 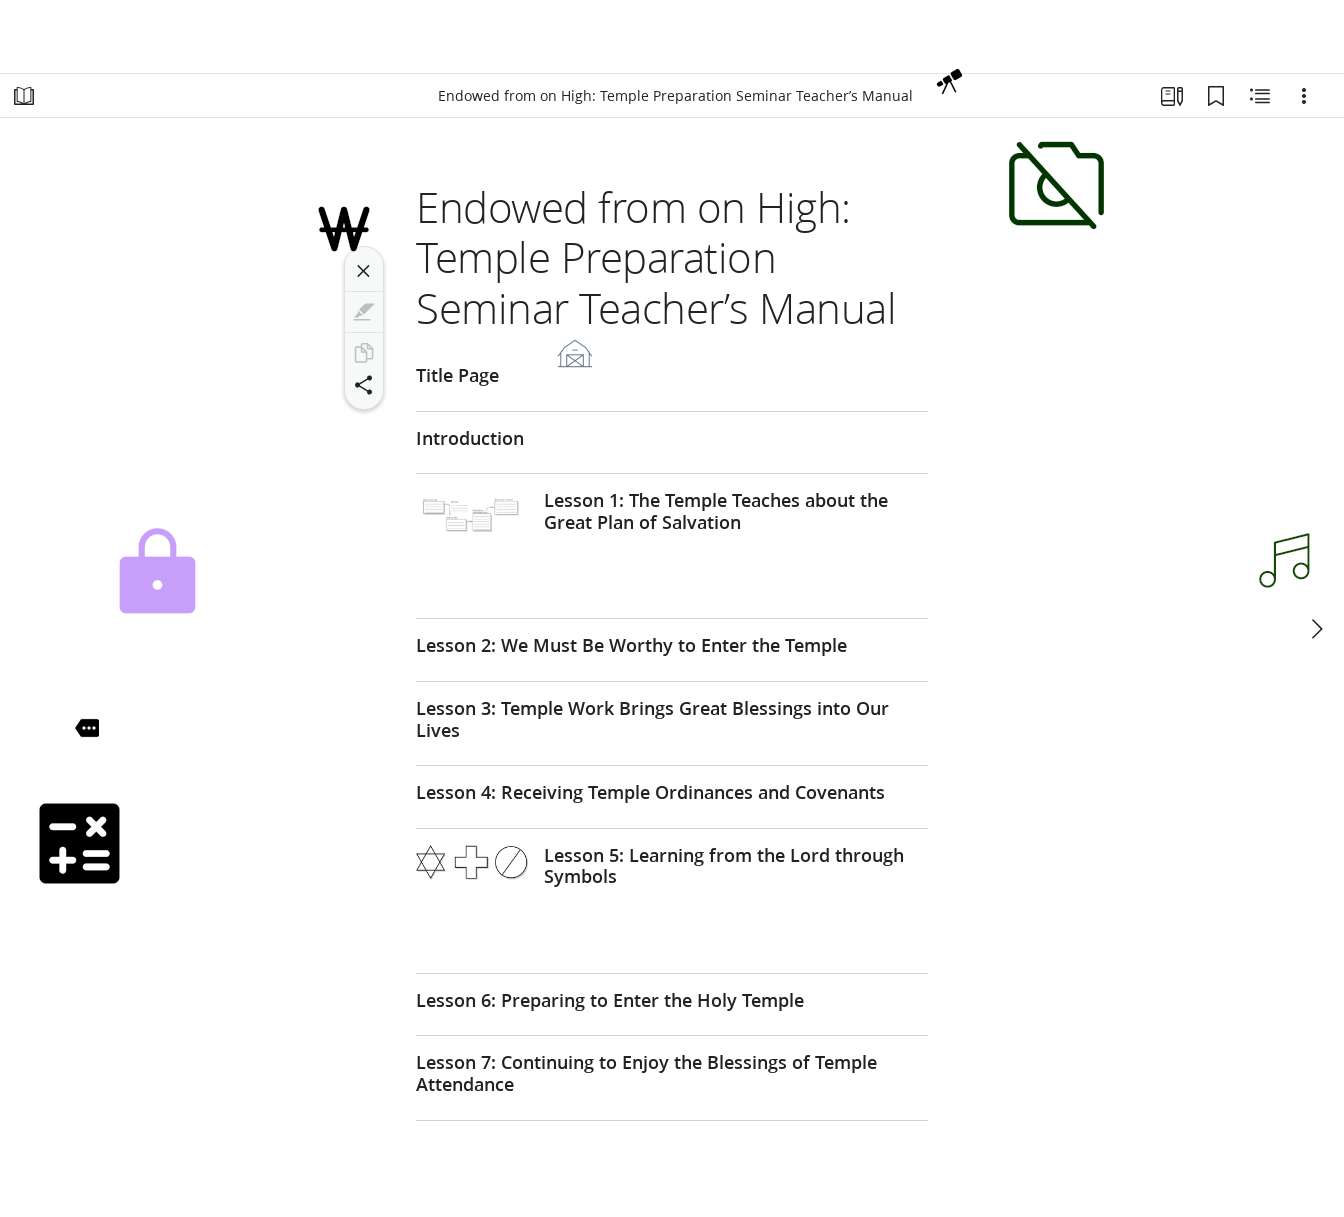 What do you see at coordinates (79, 843) in the screenshot?
I see `open calculator or math tools` at bounding box center [79, 843].